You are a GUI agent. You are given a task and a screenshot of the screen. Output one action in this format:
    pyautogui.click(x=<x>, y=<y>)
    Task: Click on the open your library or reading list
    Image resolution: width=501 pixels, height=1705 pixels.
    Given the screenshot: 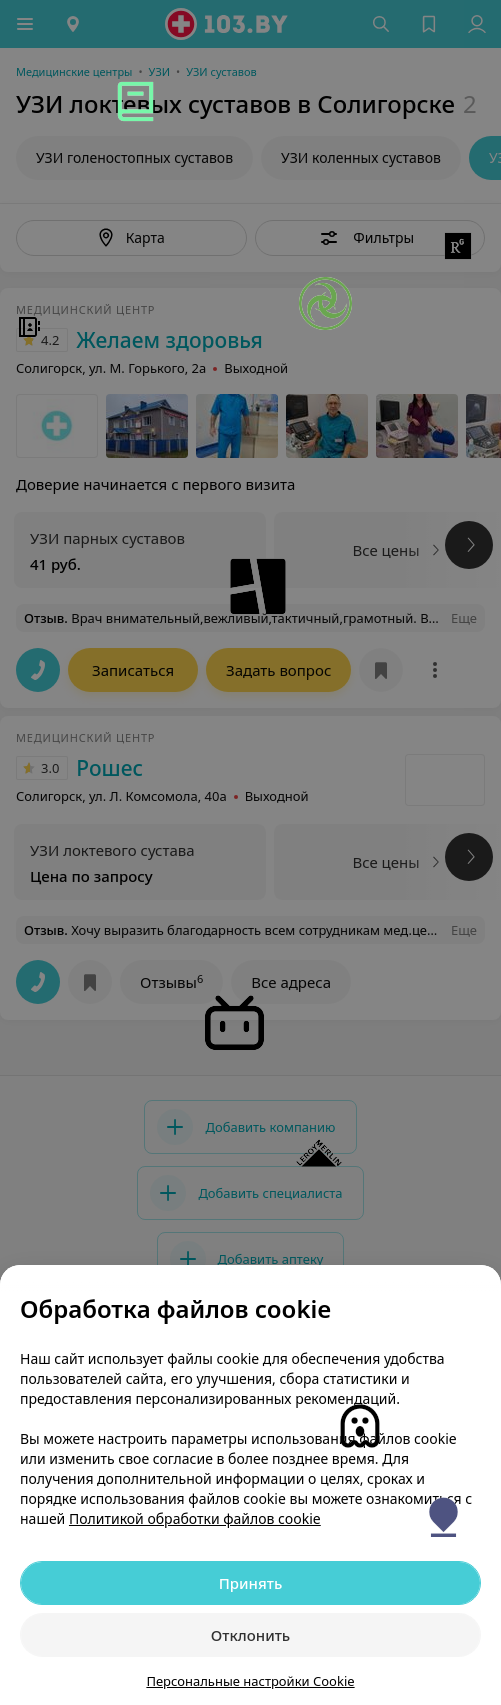 What is the action you would take?
    pyautogui.click(x=135, y=101)
    